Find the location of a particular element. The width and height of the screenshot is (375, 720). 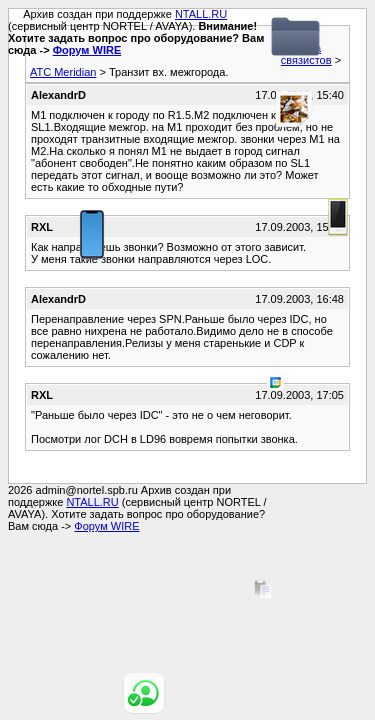

a picture clipping or image snippet is located at coordinates (294, 110).